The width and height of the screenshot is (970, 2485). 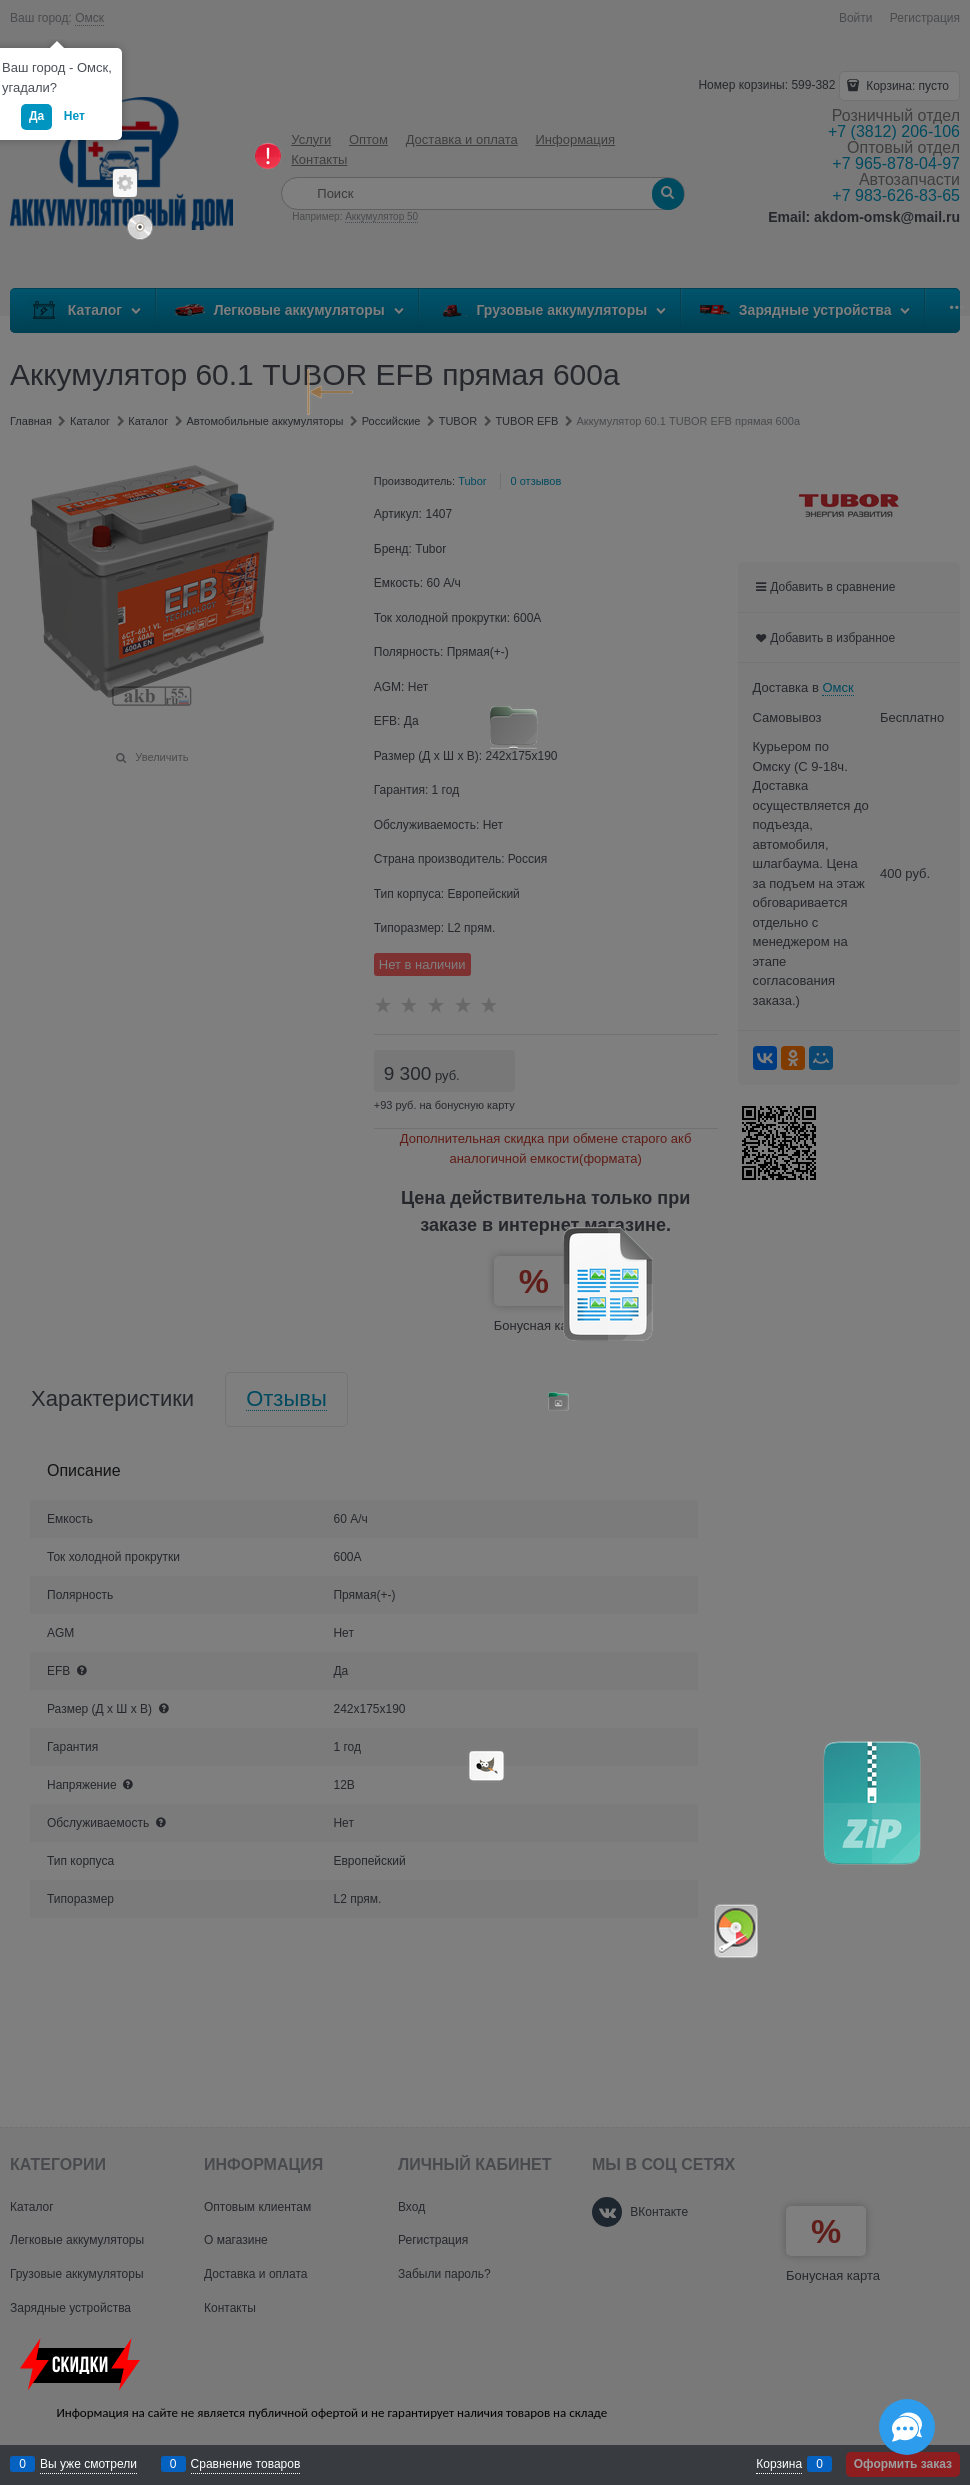 What do you see at coordinates (558, 1401) in the screenshot?
I see `open your pictures folder` at bounding box center [558, 1401].